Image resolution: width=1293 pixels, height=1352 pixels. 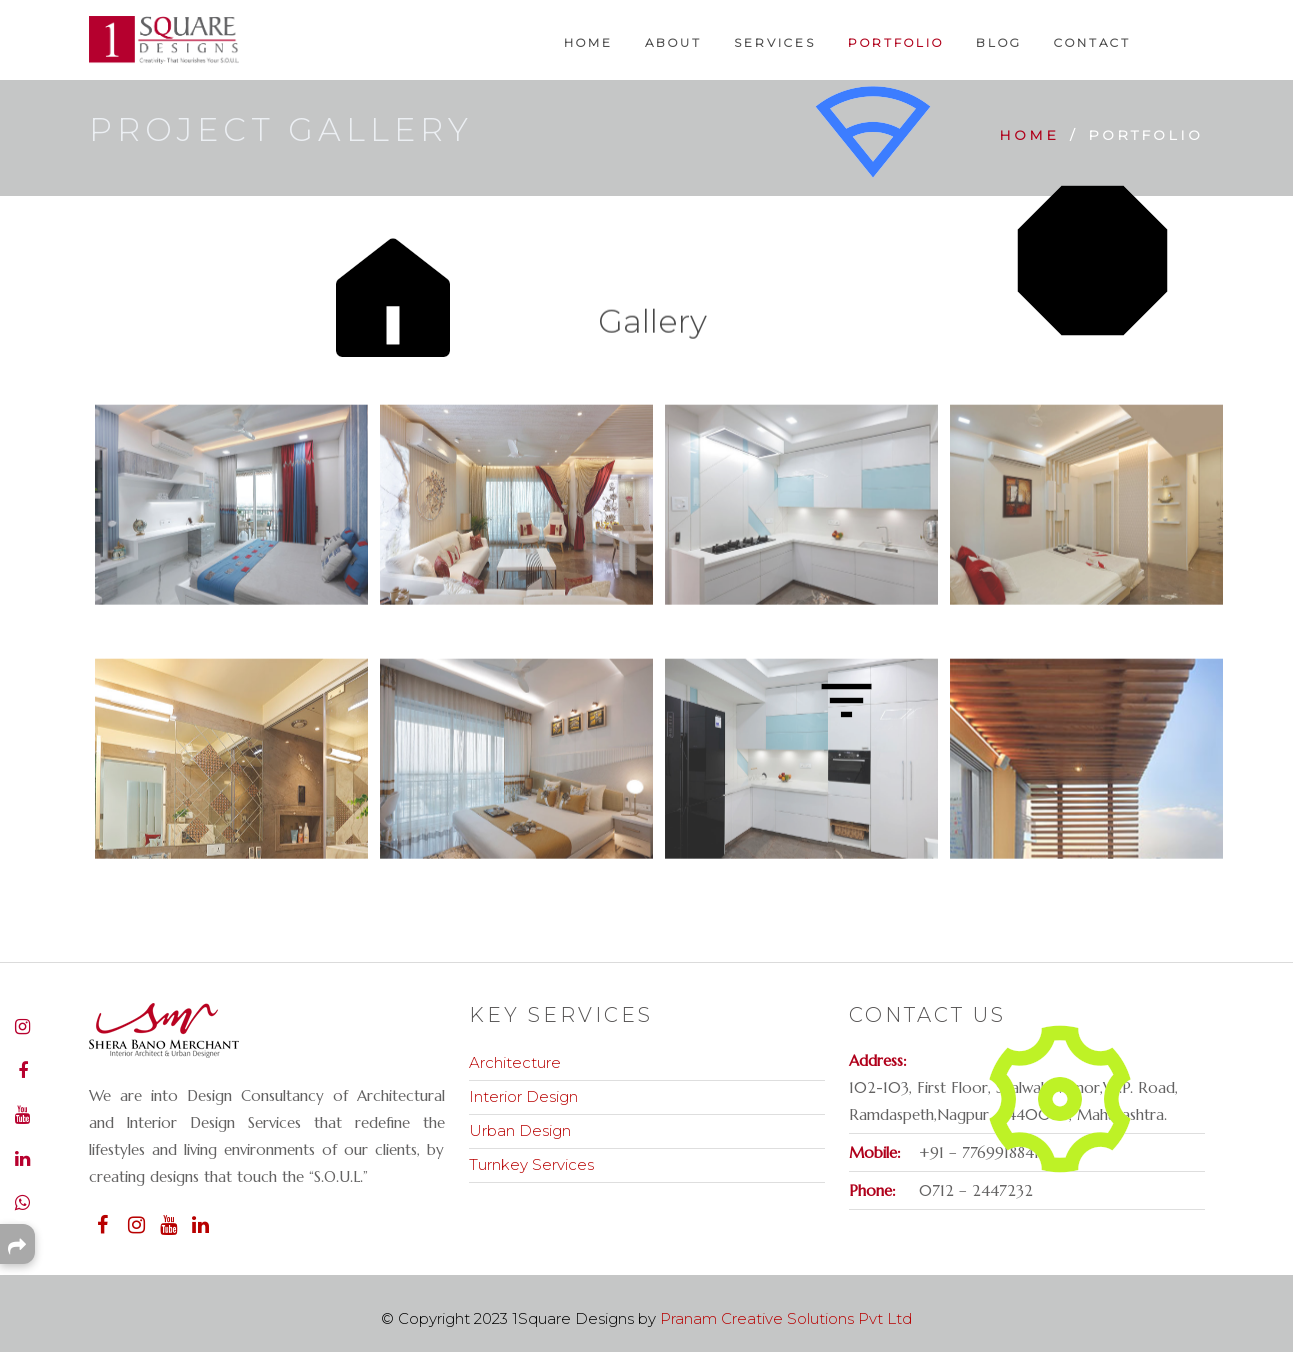 What do you see at coordinates (1060, 1099) in the screenshot?
I see `access settings or preferences` at bounding box center [1060, 1099].